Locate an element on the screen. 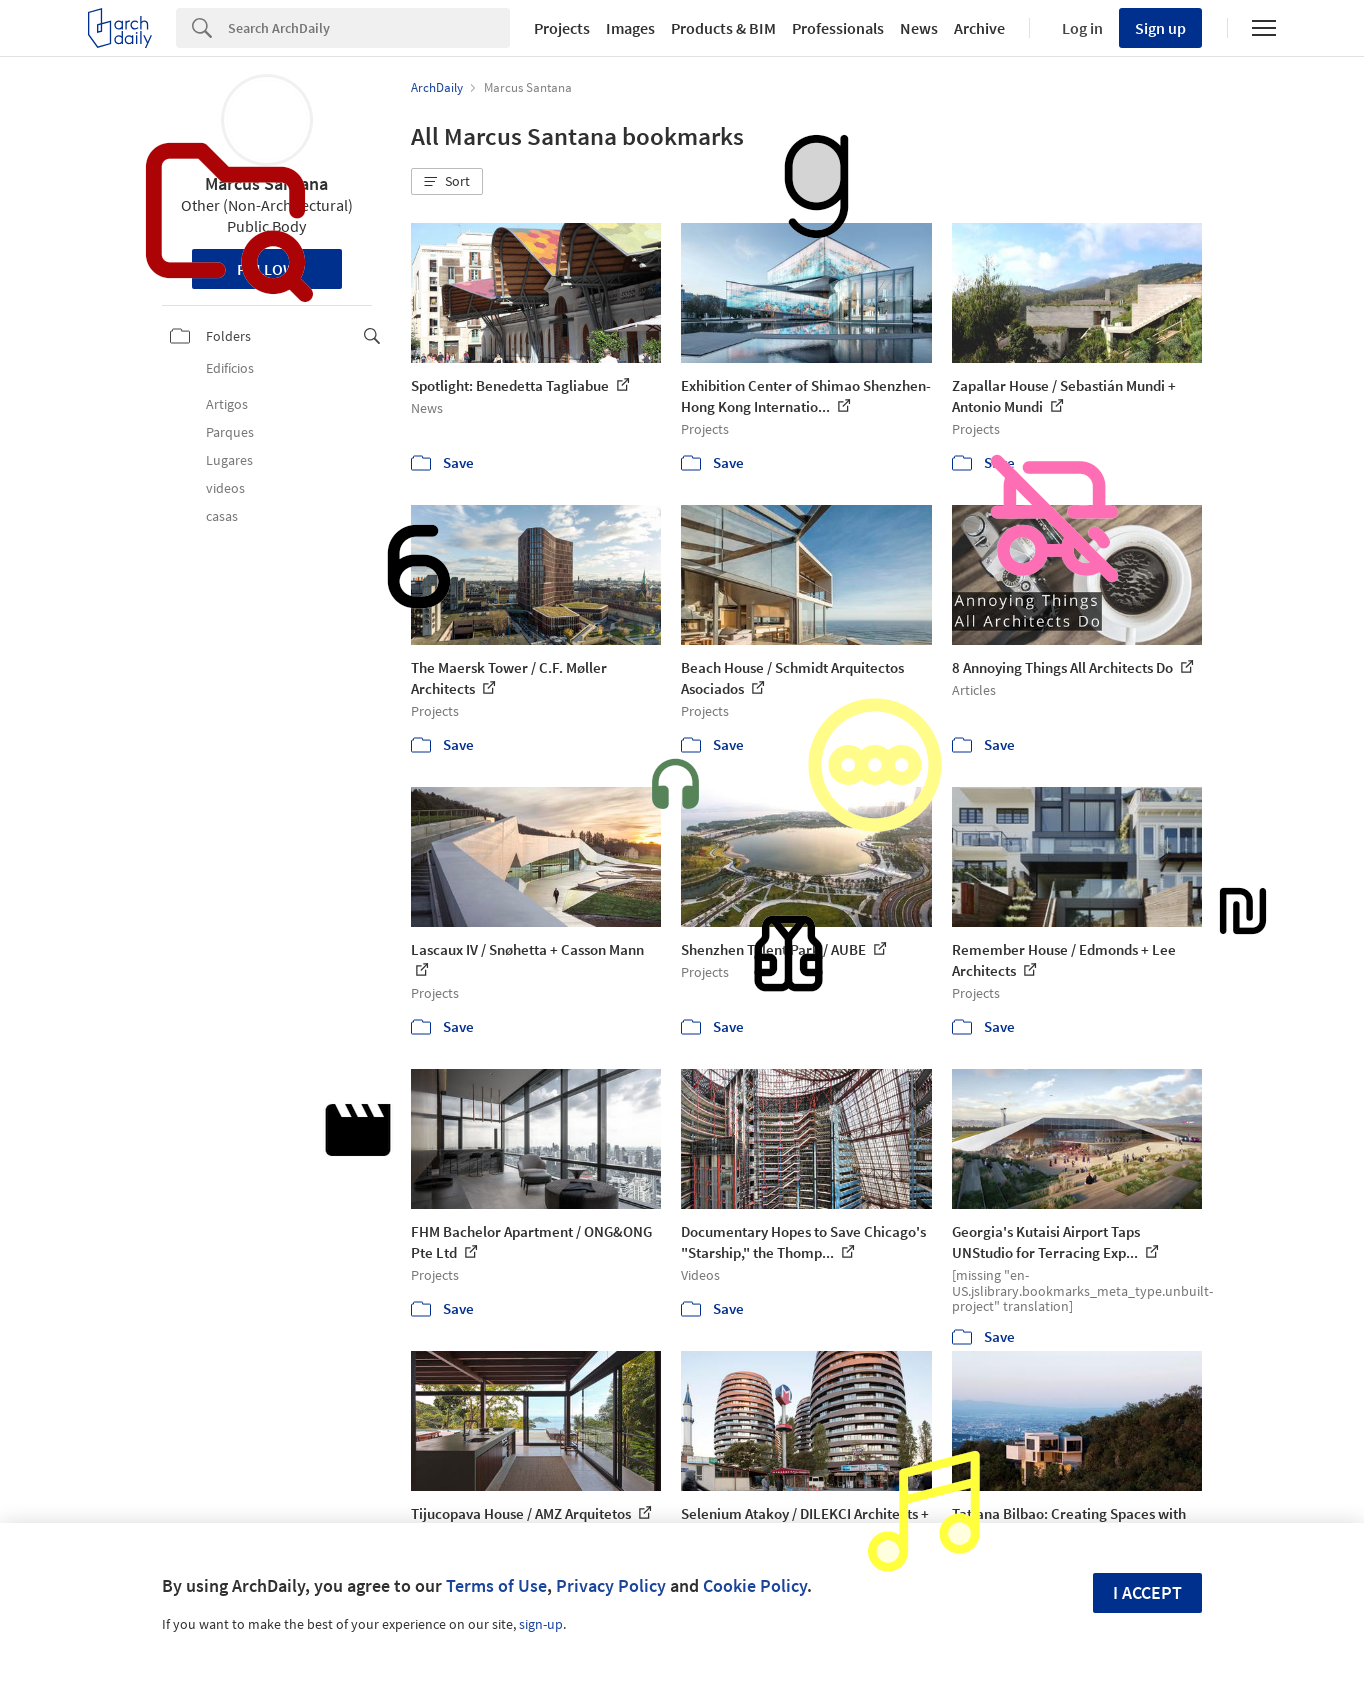  disable incognito or private browsing mode is located at coordinates (1054, 518).